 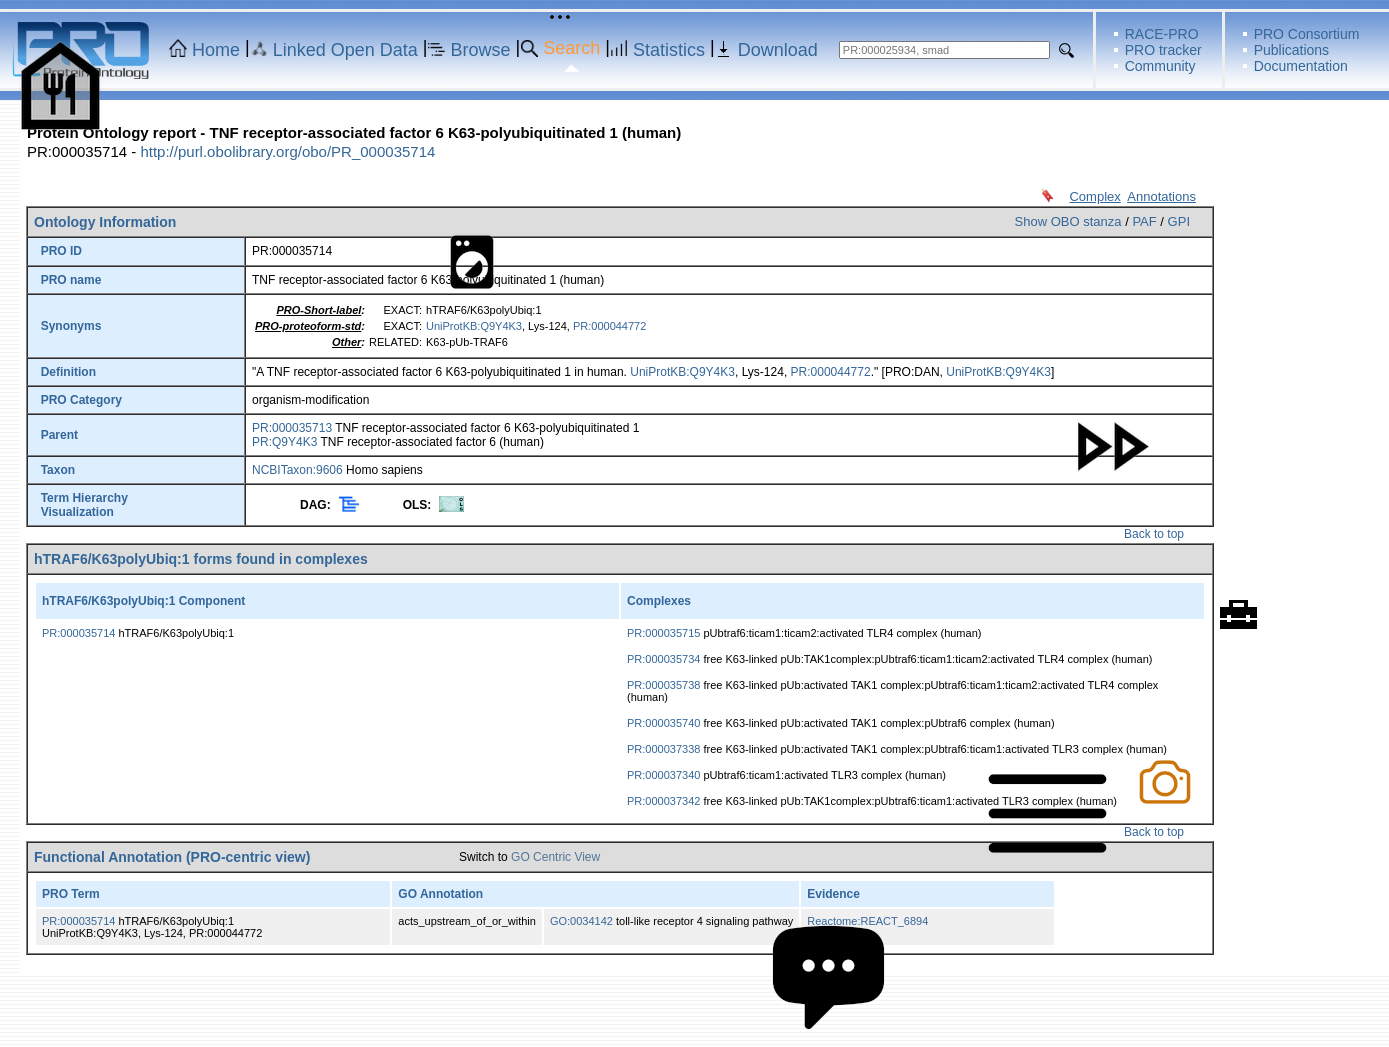 What do you see at coordinates (560, 17) in the screenshot?
I see `access more options or actions` at bounding box center [560, 17].